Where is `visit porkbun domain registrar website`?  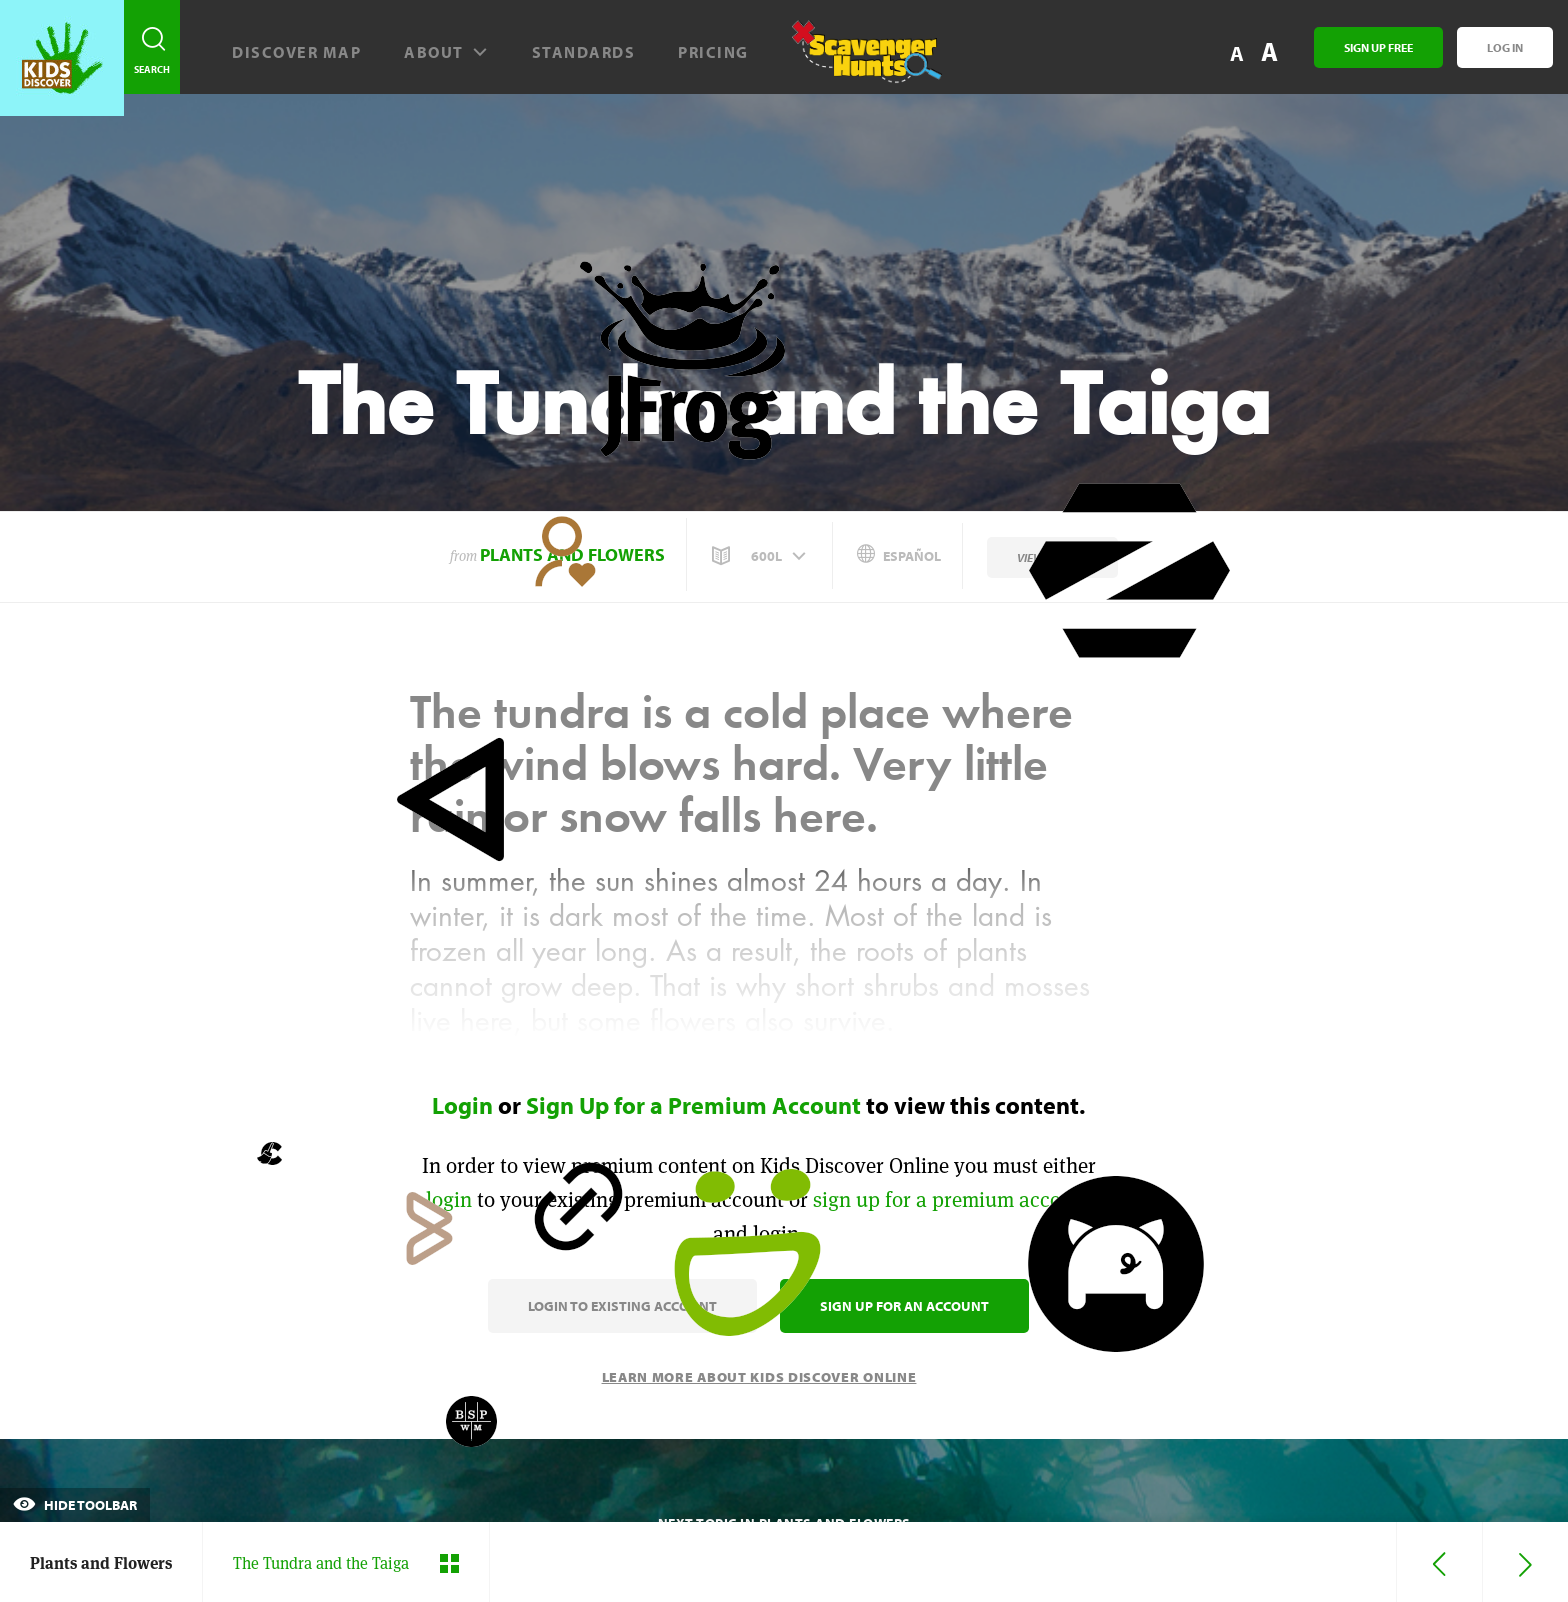
visit porkbun domain registrar website is located at coordinates (1116, 1264).